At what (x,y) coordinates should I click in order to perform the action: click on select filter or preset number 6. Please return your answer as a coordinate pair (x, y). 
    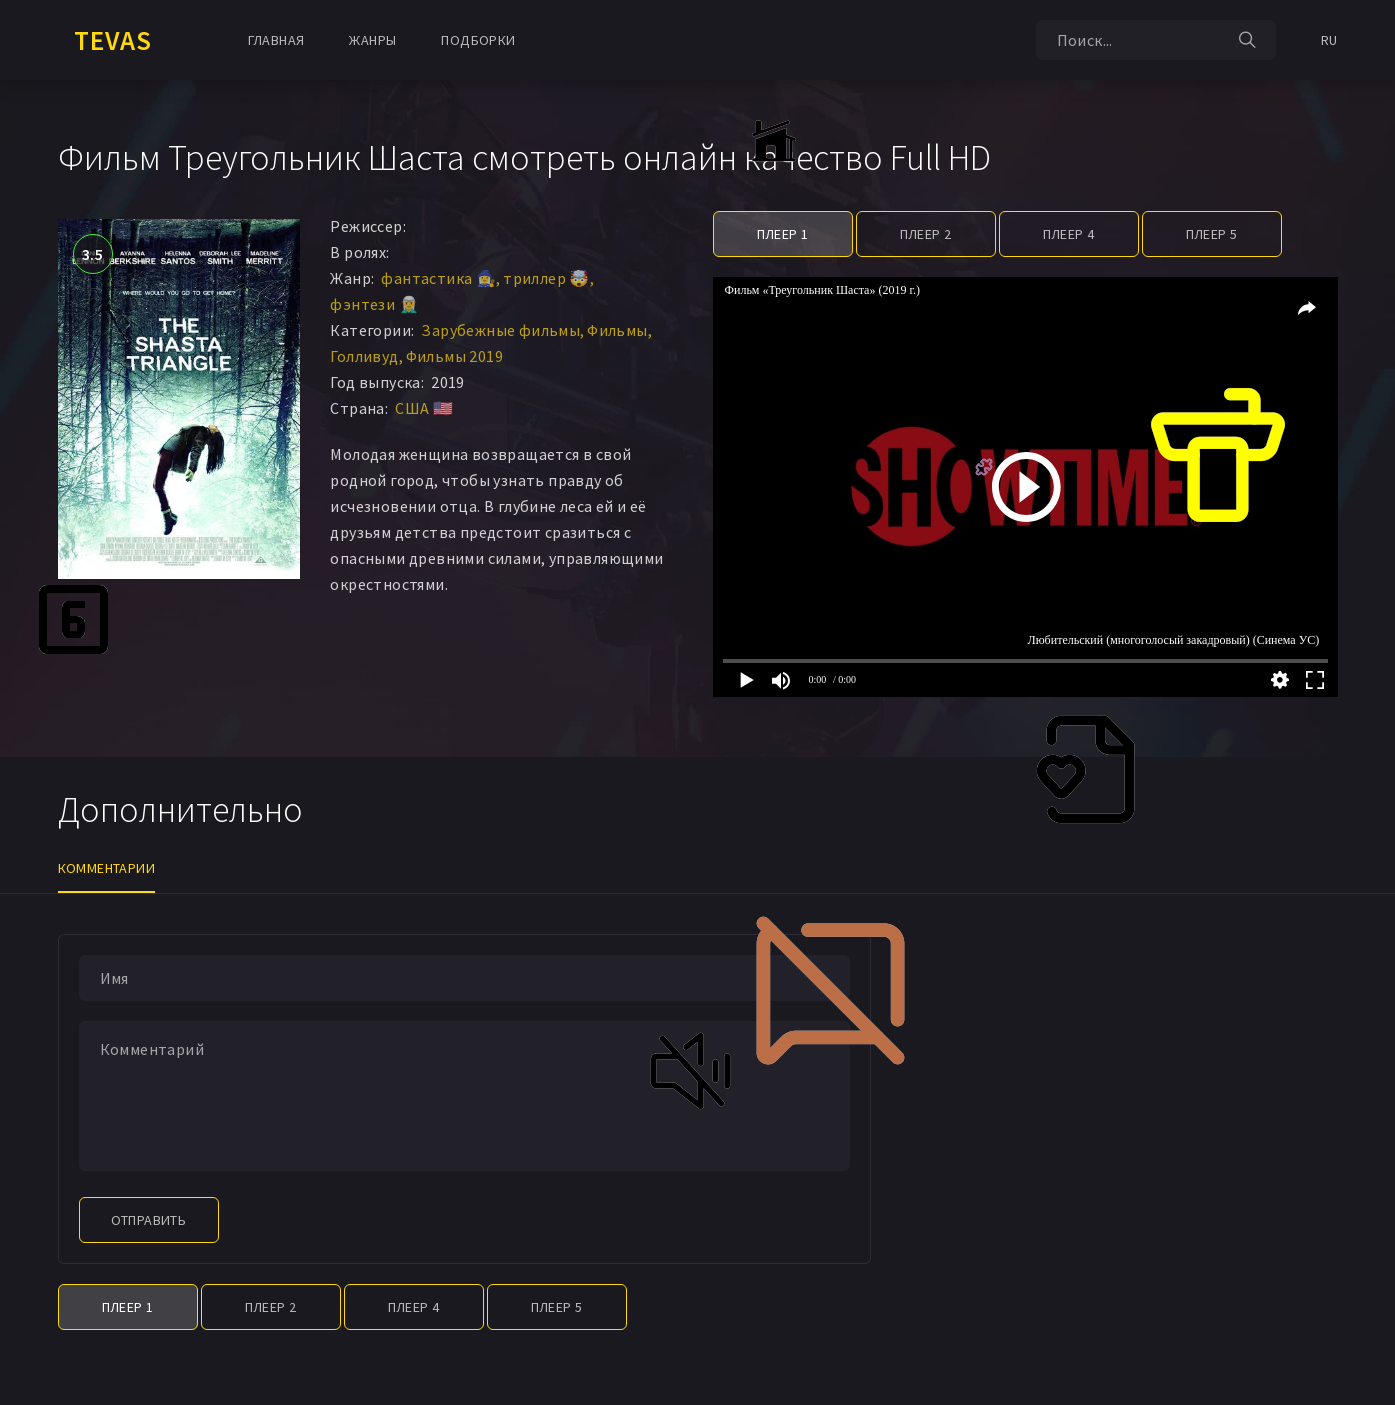
    Looking at the image, I should click on (73, 619).